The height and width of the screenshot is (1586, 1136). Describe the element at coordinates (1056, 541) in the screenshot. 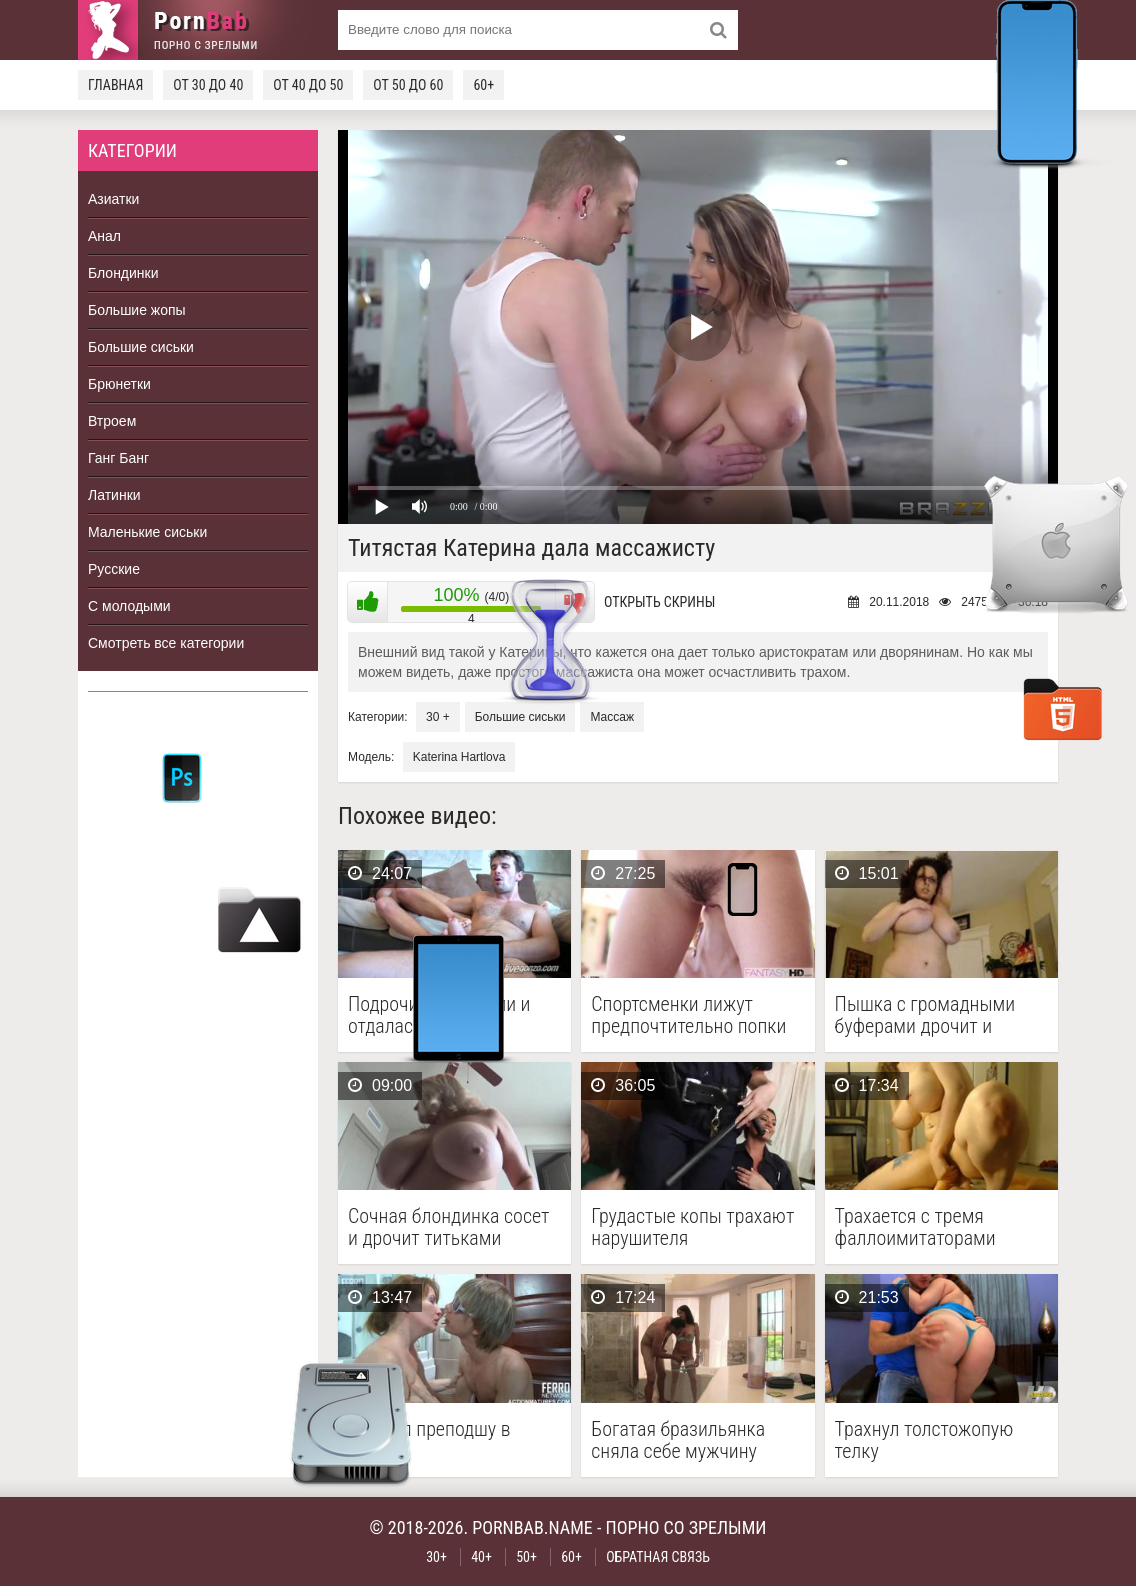

I see `represents a power mac g4 computer in system settings` at that location.